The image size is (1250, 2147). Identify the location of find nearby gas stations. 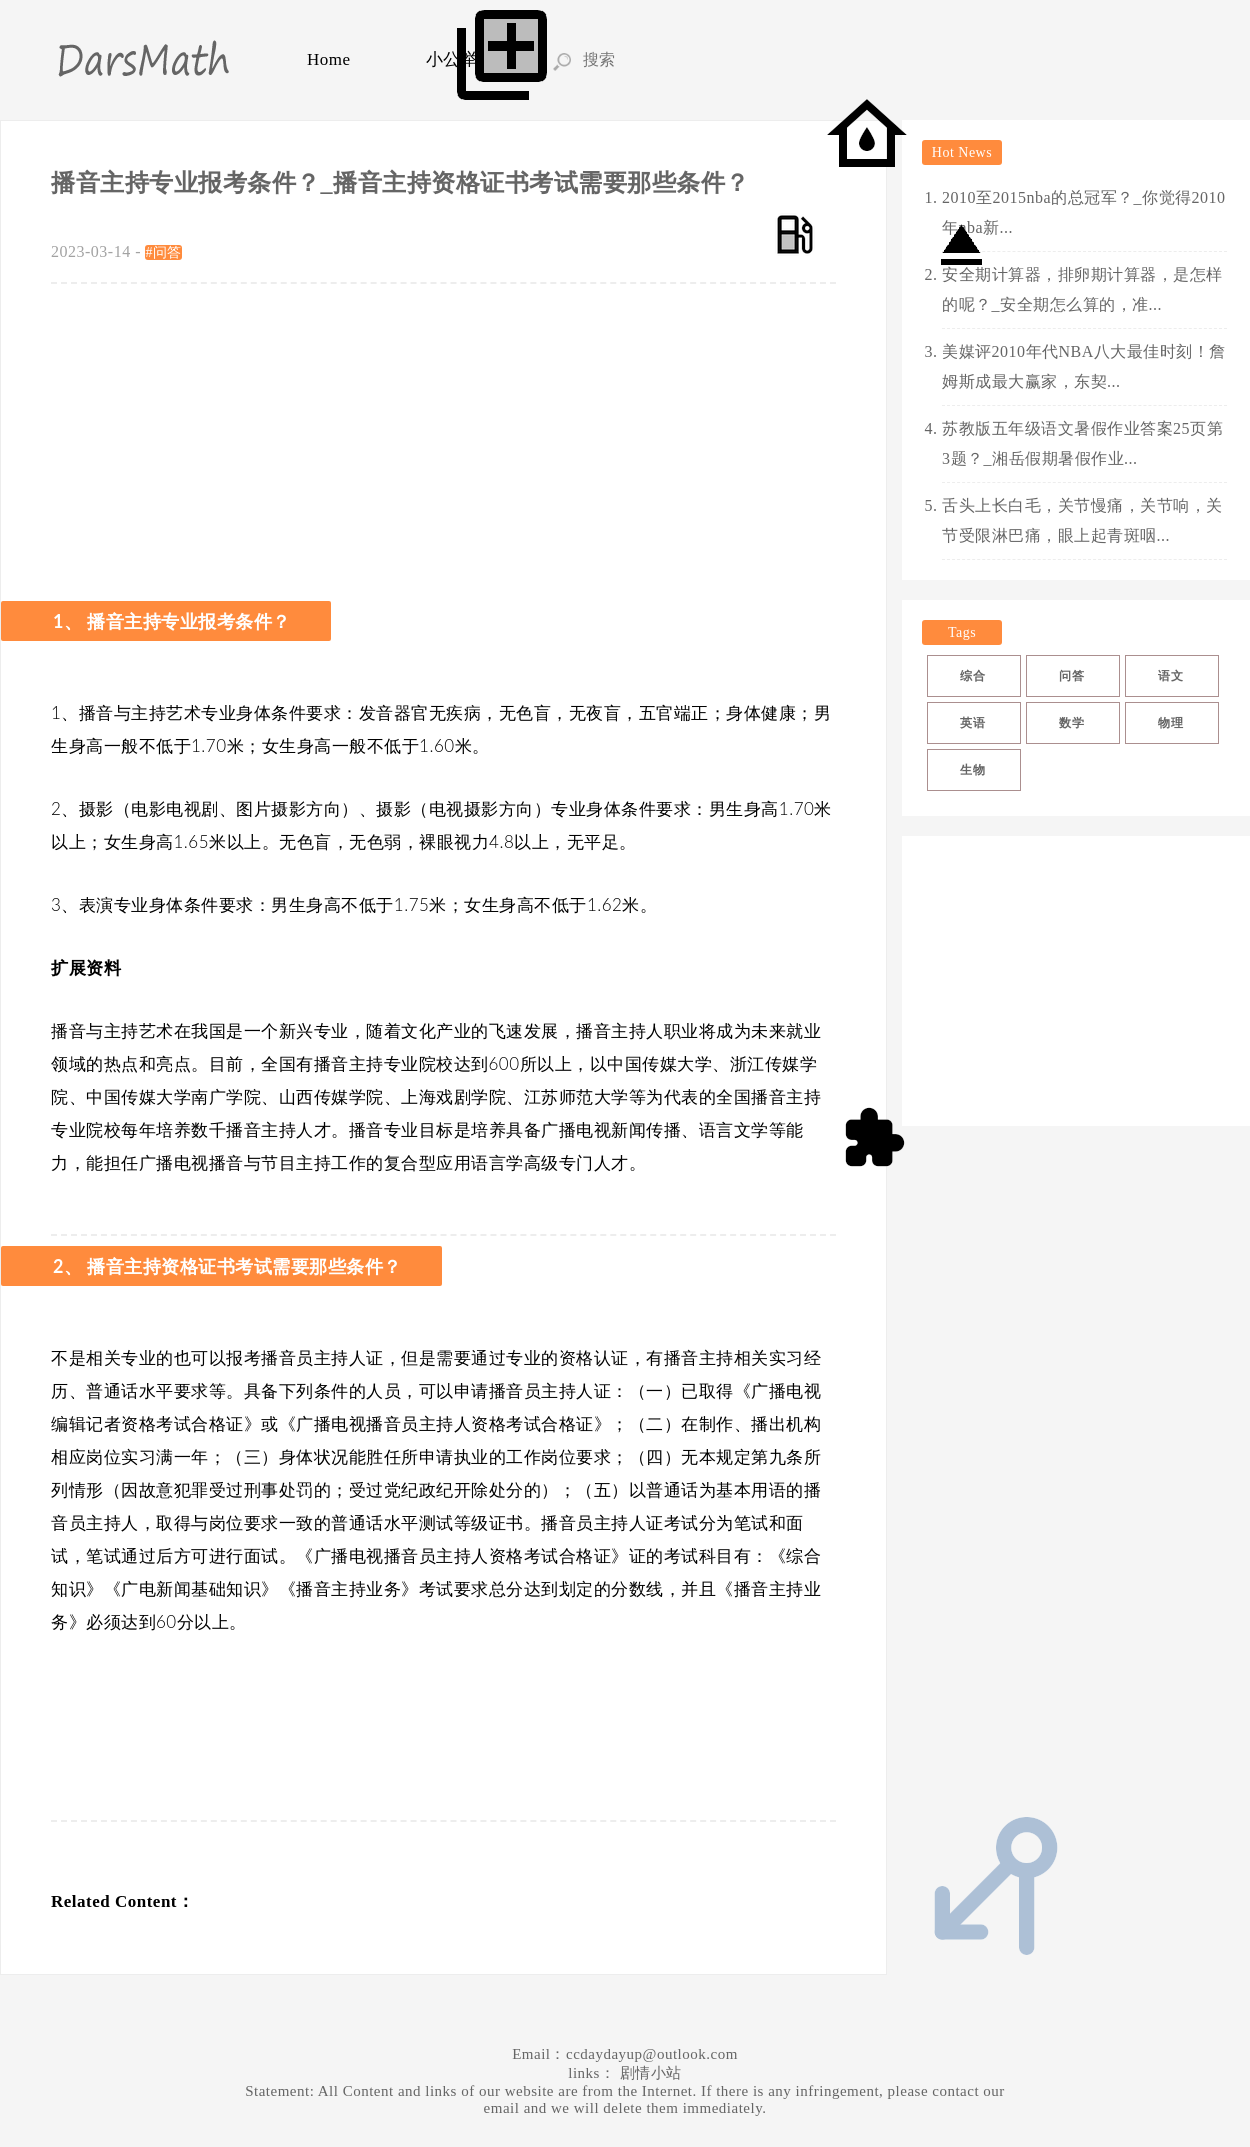
(794, 234).